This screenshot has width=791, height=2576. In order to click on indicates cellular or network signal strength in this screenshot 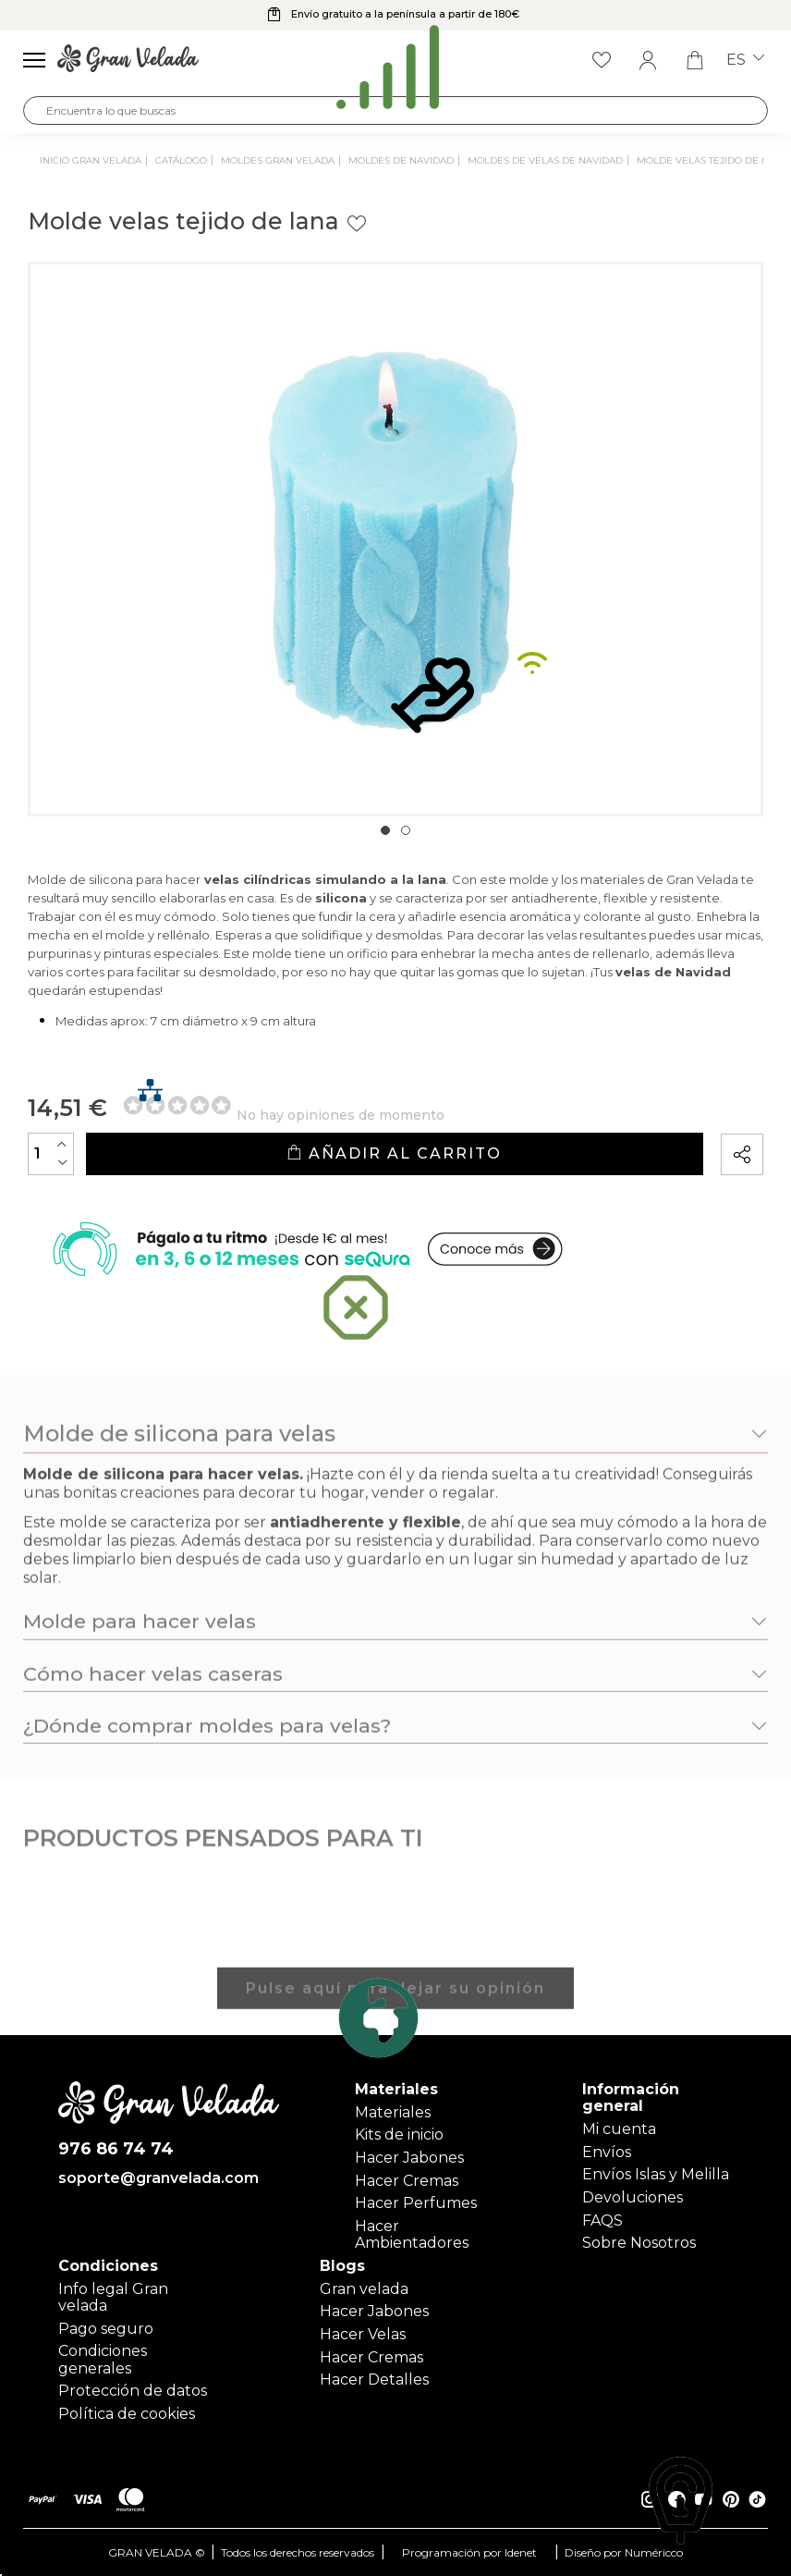, I will do `click(387, 67)`.